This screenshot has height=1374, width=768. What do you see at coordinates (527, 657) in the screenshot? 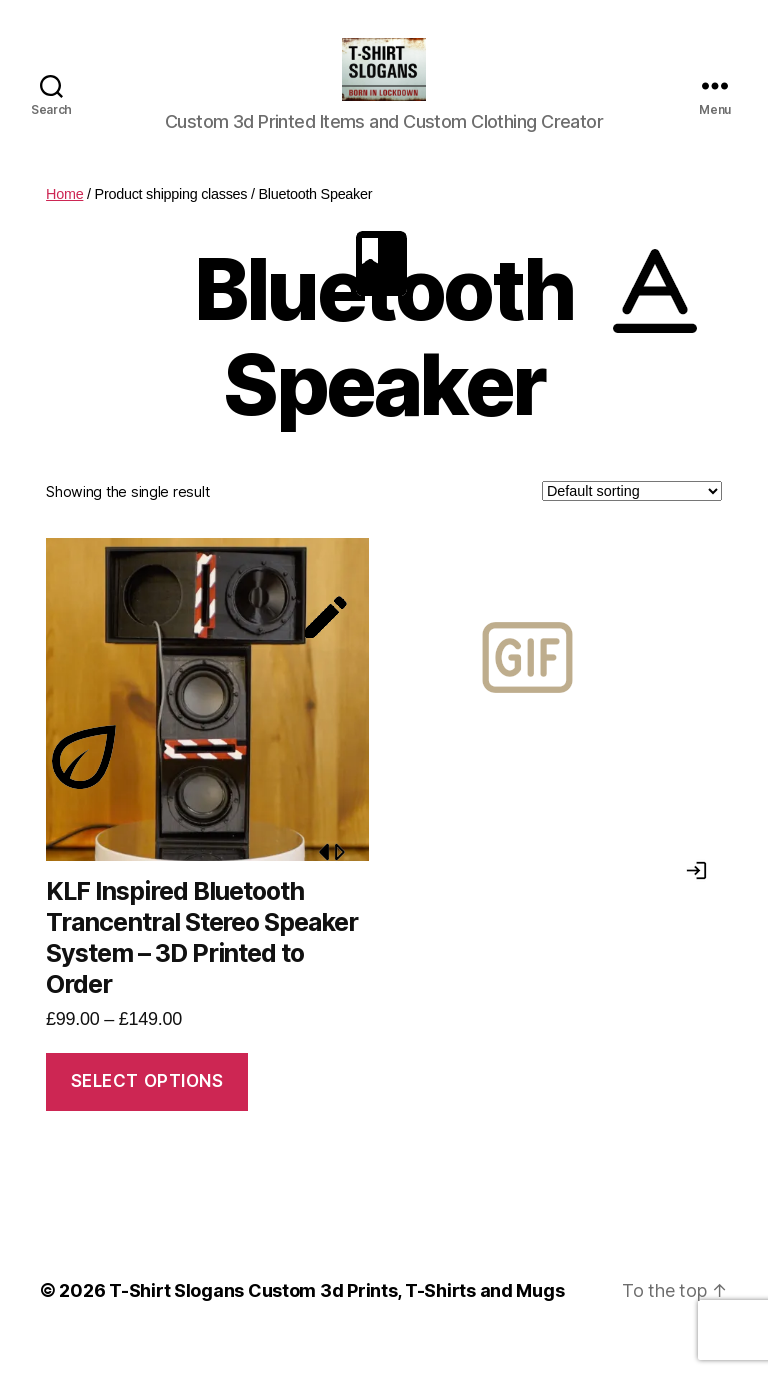
I see `insert a GIF into your message` at bounding box center [527, 657].